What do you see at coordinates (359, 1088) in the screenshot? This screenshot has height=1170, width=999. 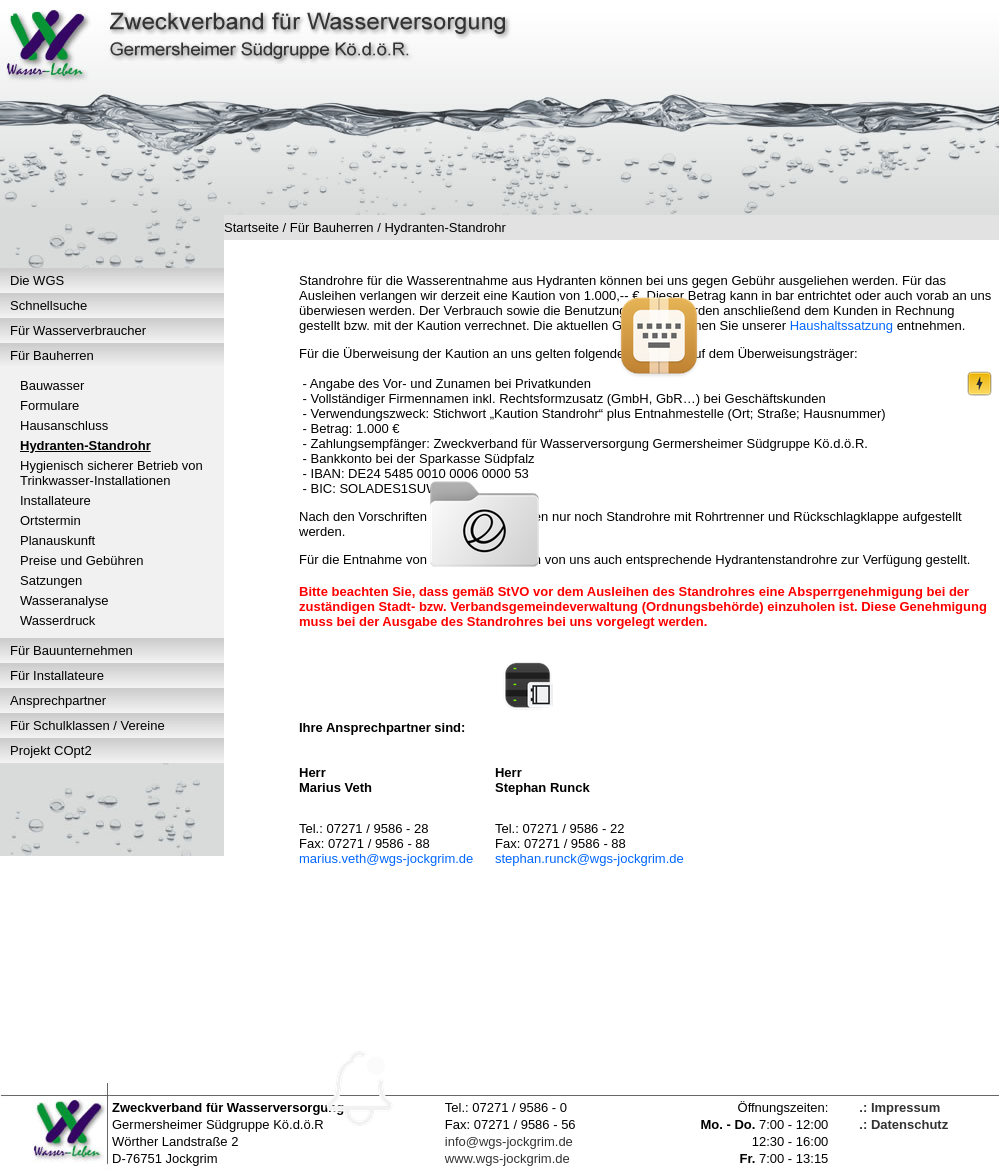 I see `no new notifications` at bounding box center [359, 1088].